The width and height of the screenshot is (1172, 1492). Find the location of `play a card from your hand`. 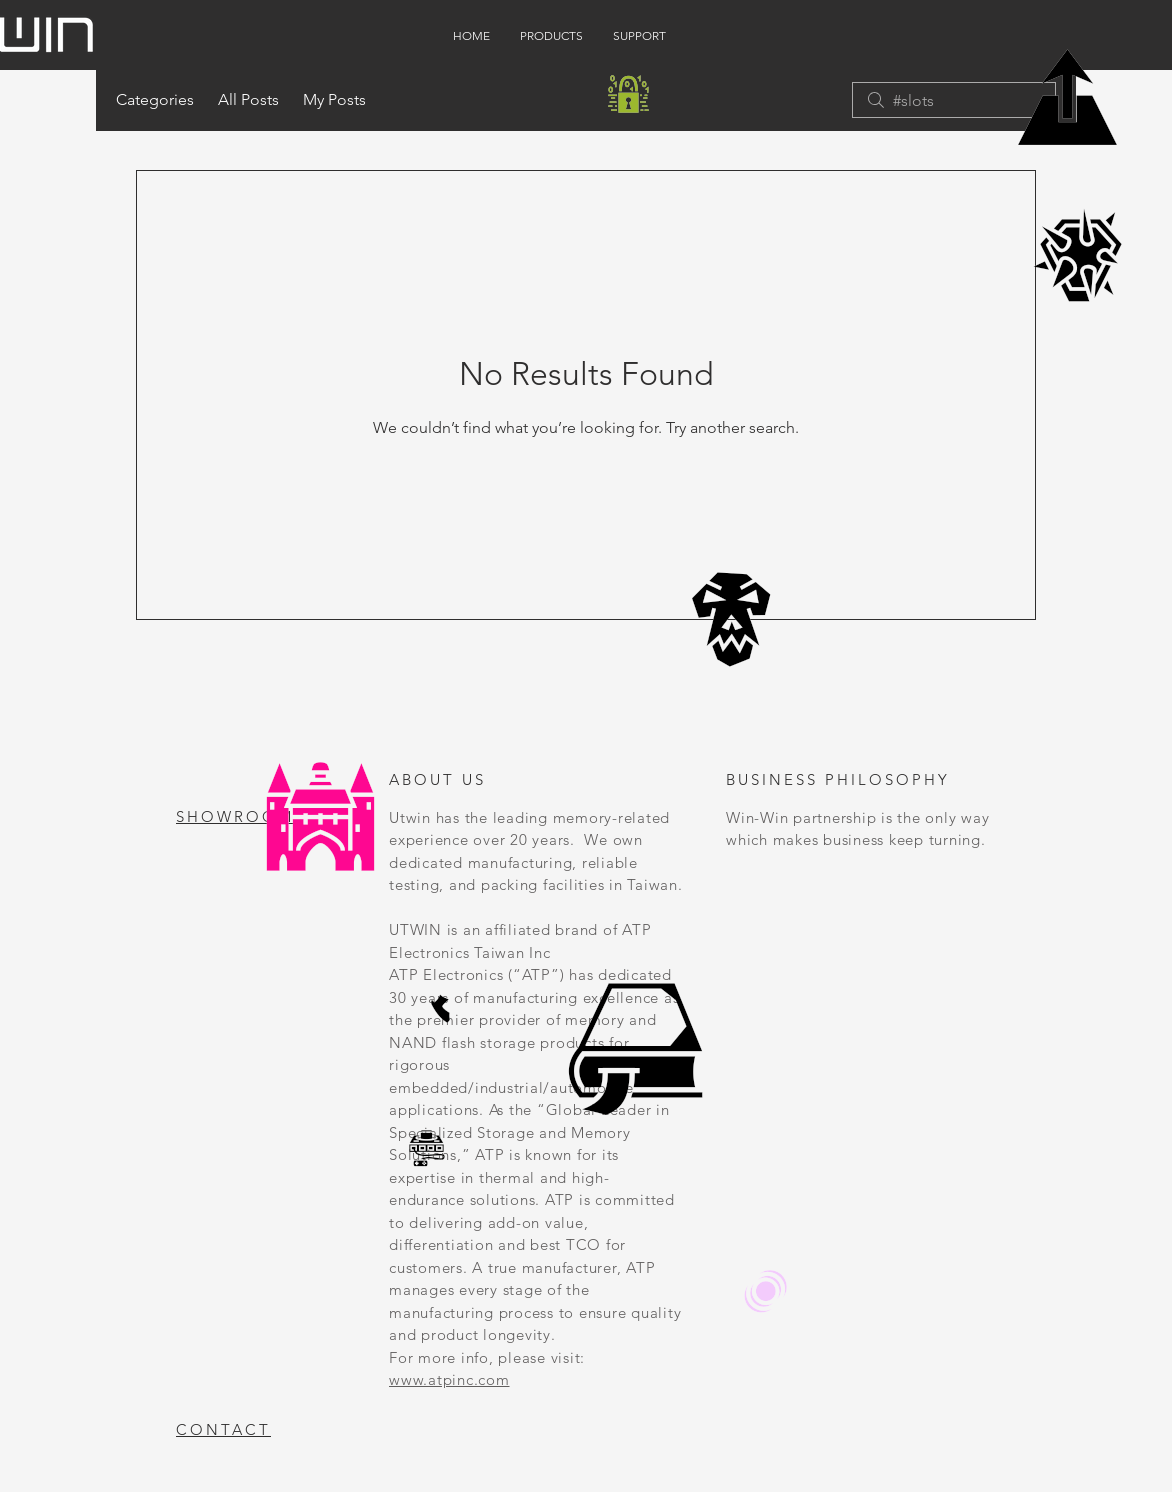

play a card from your hand is located at coordinates (1067, 95).